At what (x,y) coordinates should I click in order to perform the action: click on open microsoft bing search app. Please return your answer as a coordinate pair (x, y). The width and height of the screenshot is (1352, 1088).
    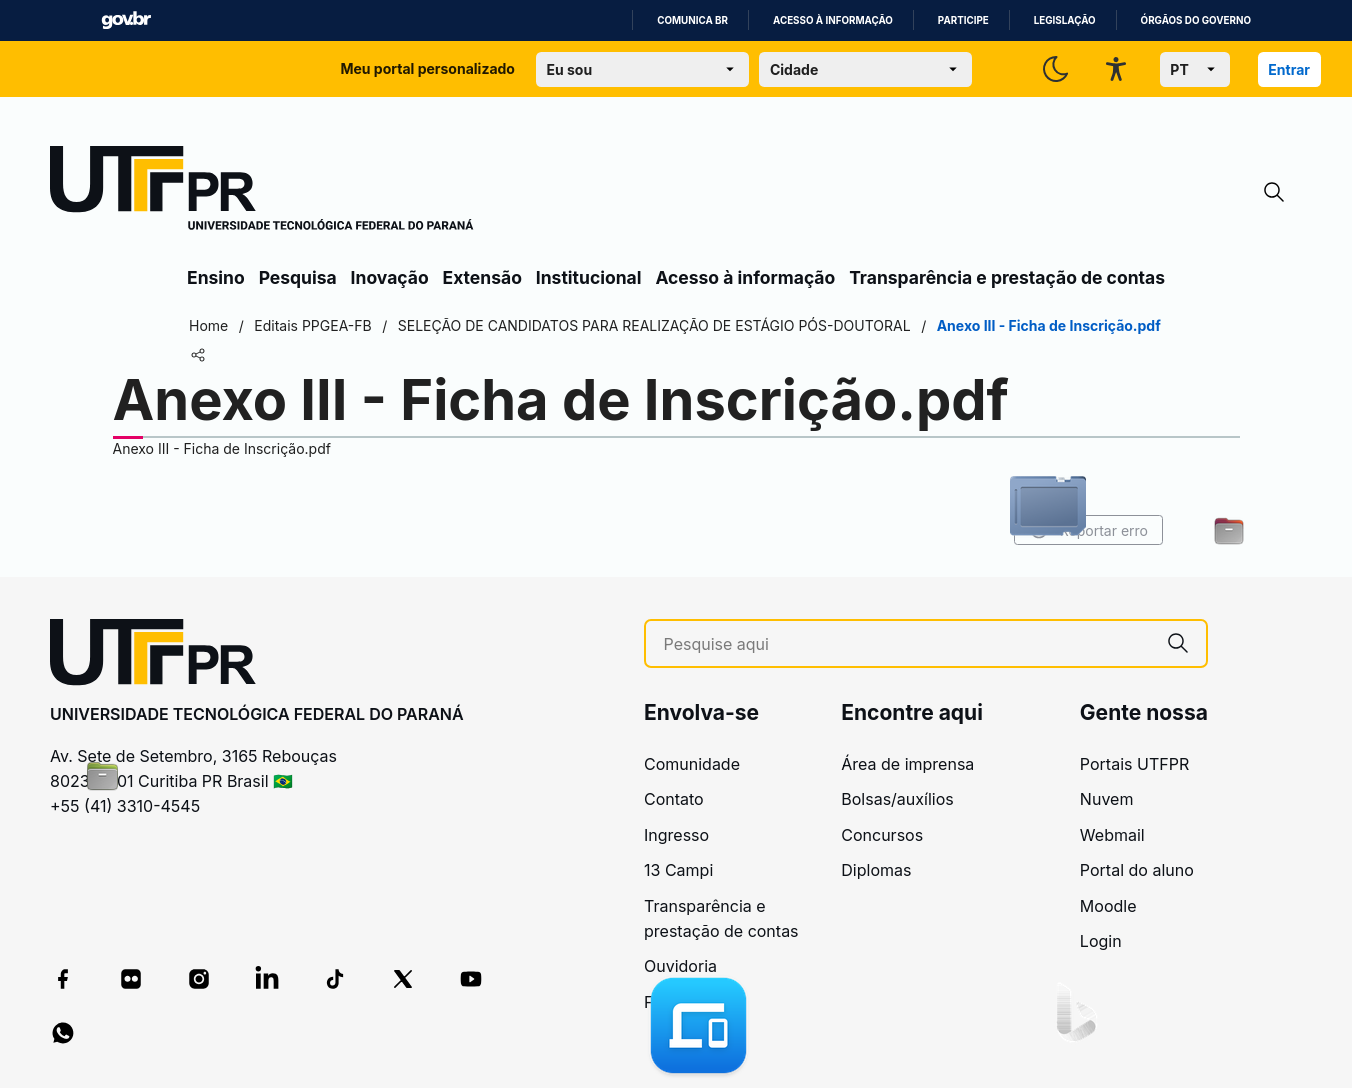
    Looking at the image, I should click on (1077, 1012).